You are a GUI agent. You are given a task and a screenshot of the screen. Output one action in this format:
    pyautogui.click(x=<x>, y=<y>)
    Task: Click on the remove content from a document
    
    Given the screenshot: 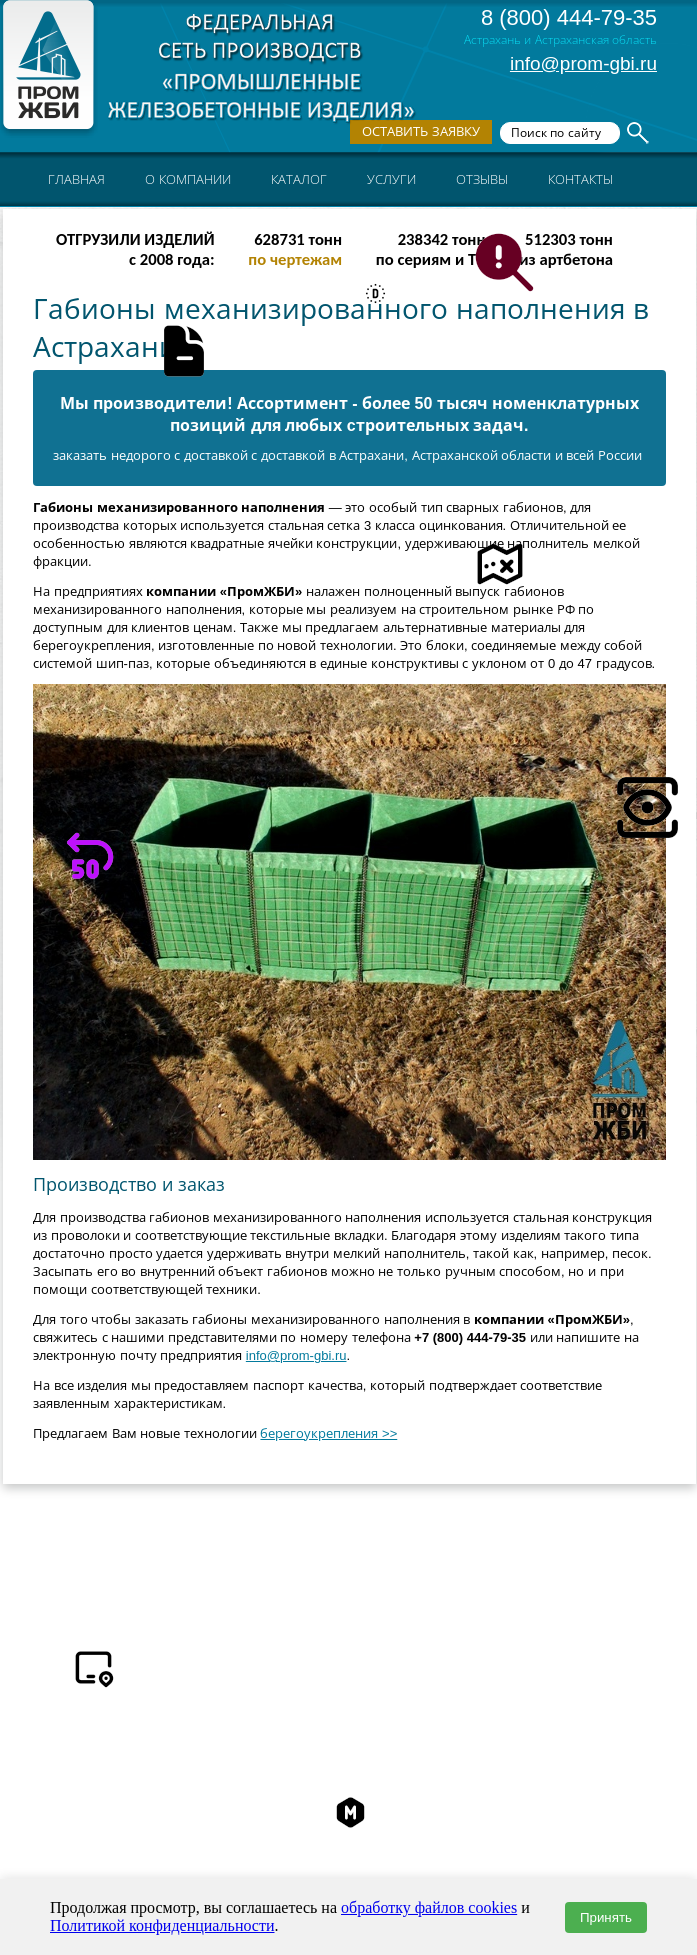 What is the action you would take?
    pyautogui.click(x=184, y=351)
    